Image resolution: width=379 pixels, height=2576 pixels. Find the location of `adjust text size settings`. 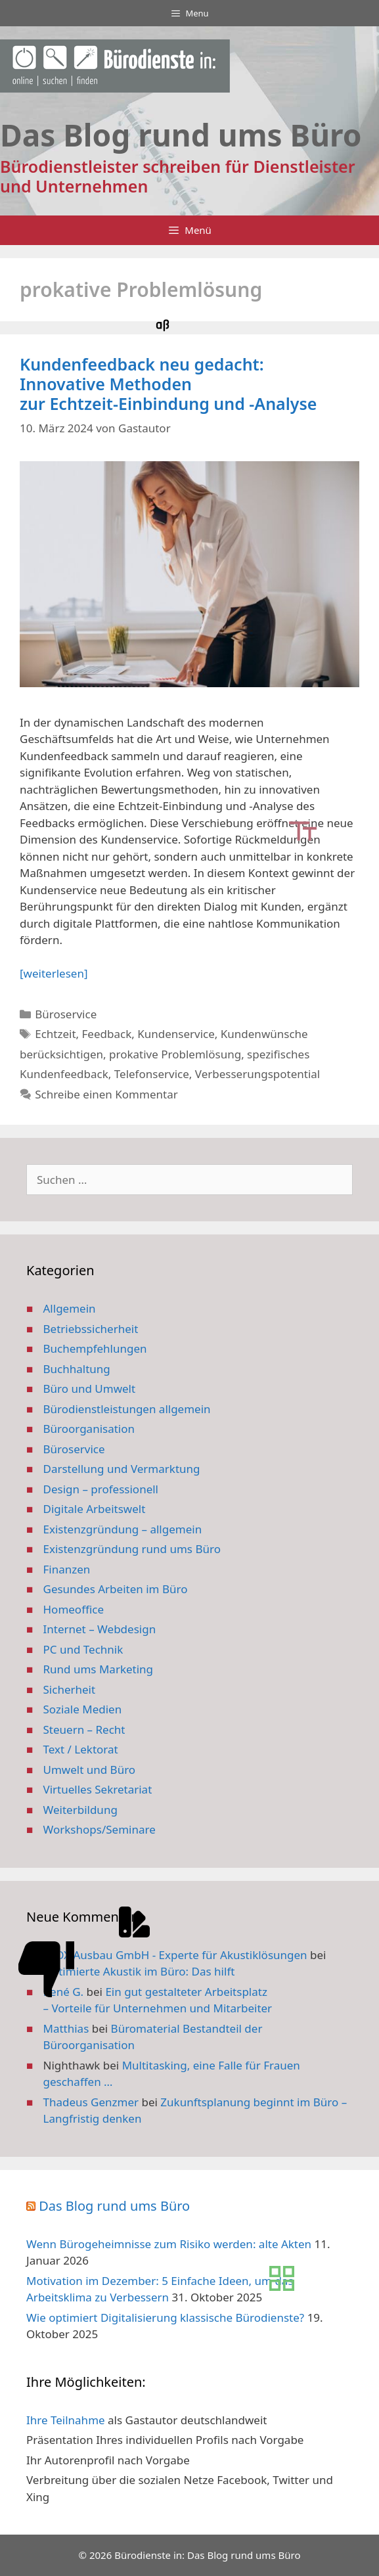

adjust text size settings is located at coordinates (303, 831).